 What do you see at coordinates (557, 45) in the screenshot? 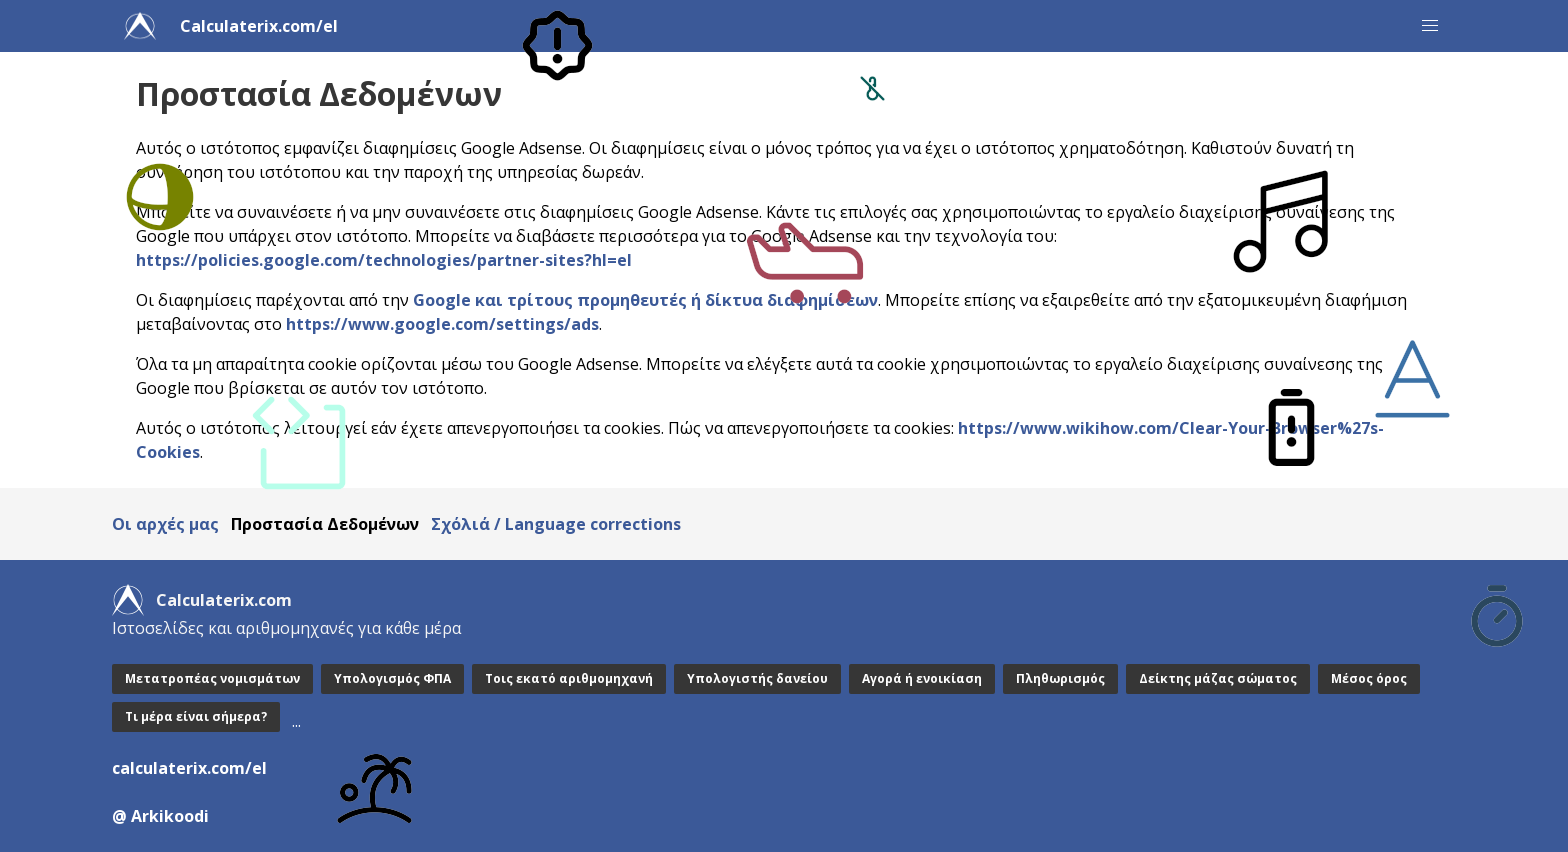
I see `indicates a warning or alert requiring attention` at bounding box center [557, 45].